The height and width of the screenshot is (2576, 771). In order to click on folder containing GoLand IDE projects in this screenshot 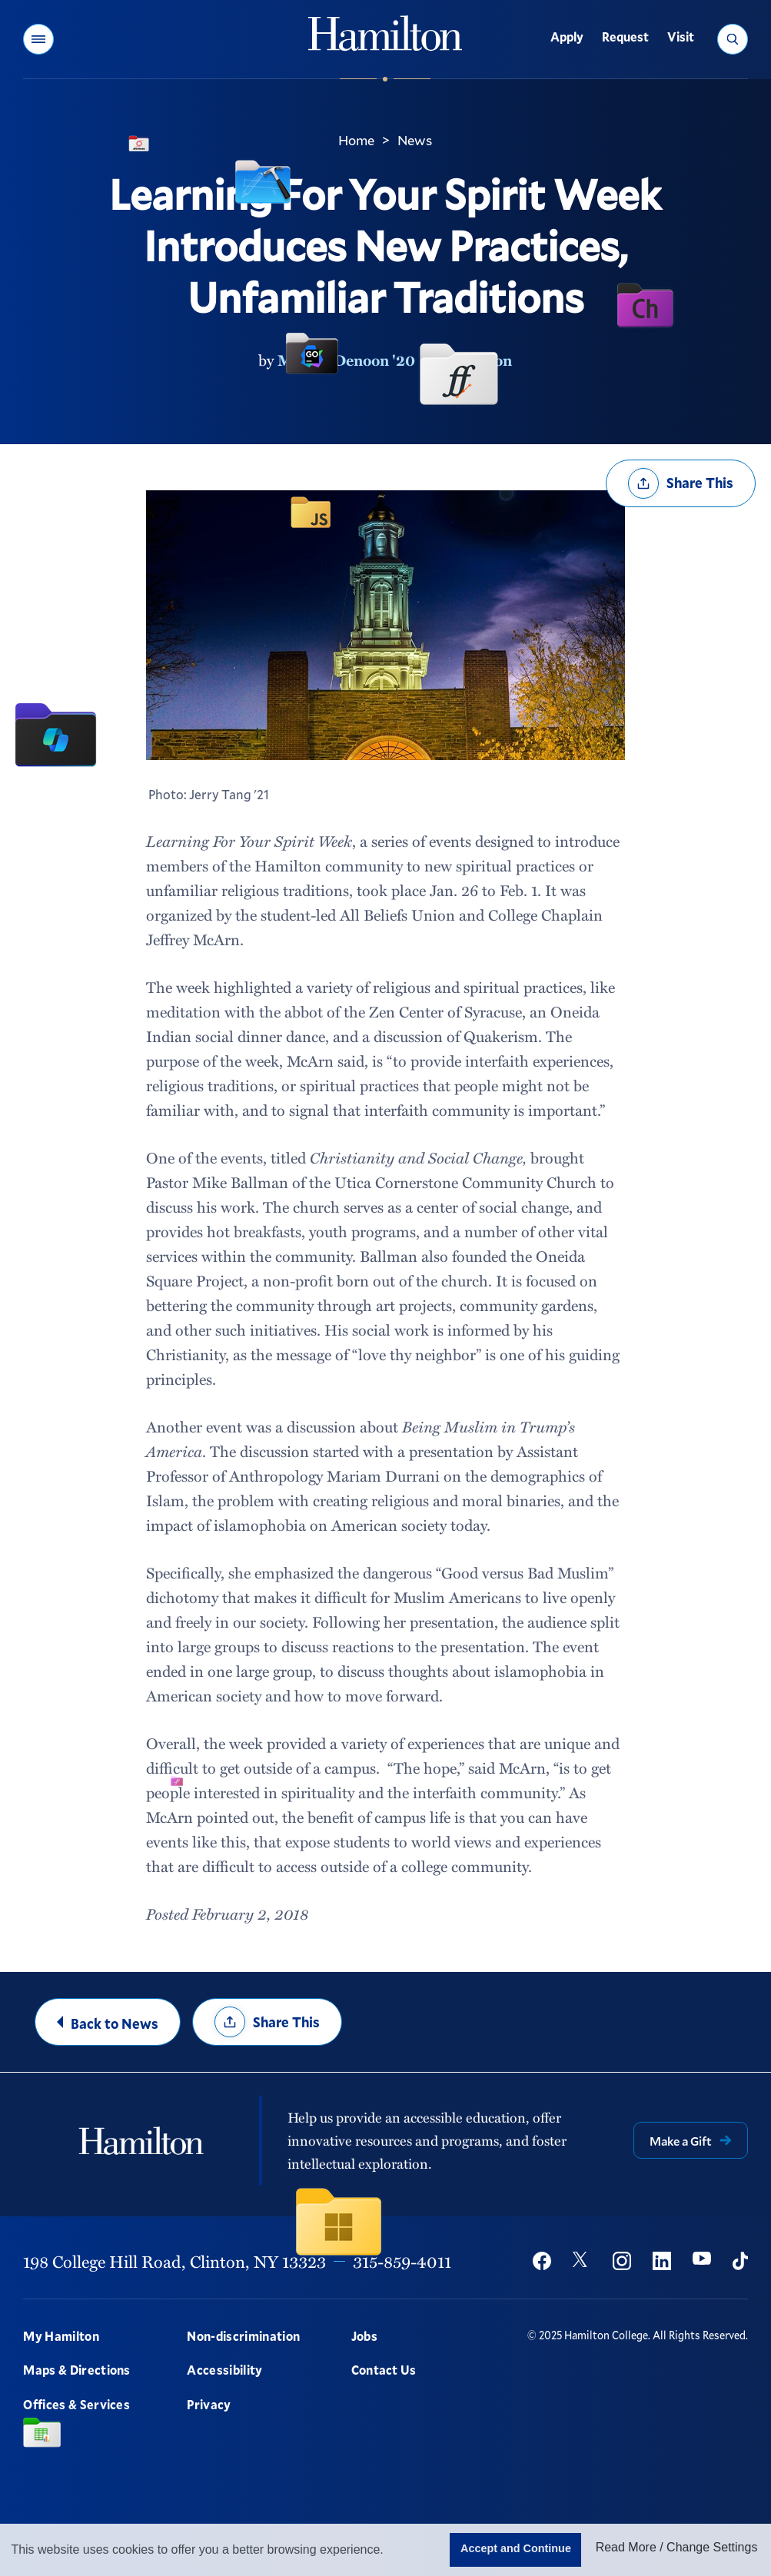, I will do `click(311, 354)`.